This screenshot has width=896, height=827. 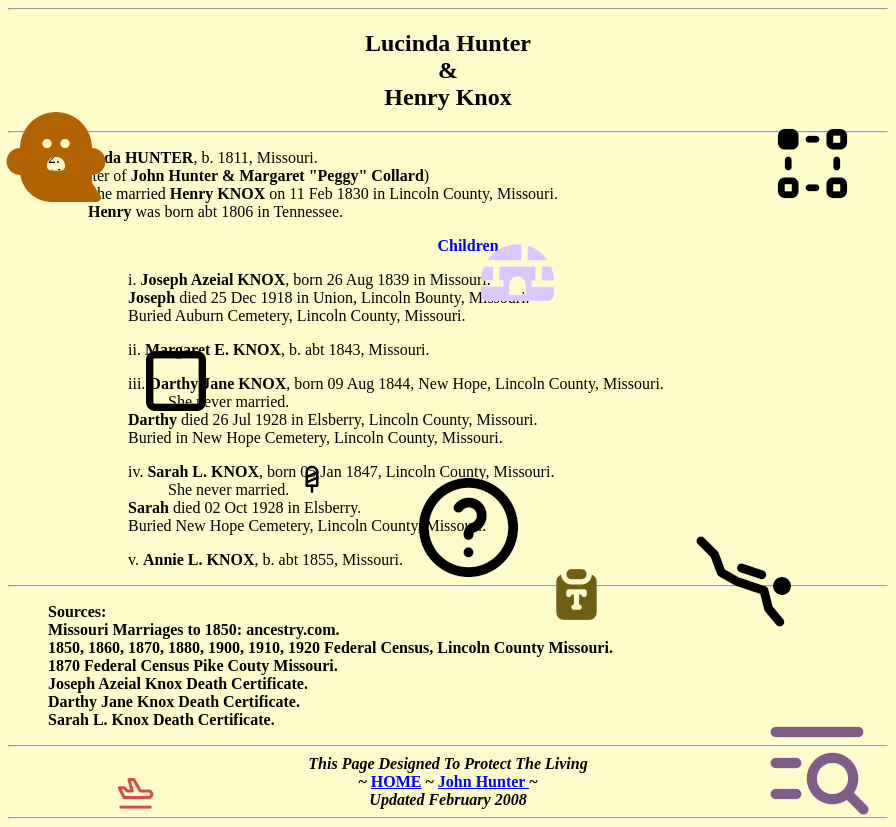 What do you see at coordinates (817, 763) in the screenshot?
I see `search within a list or document` at bounding box center [817, 763].